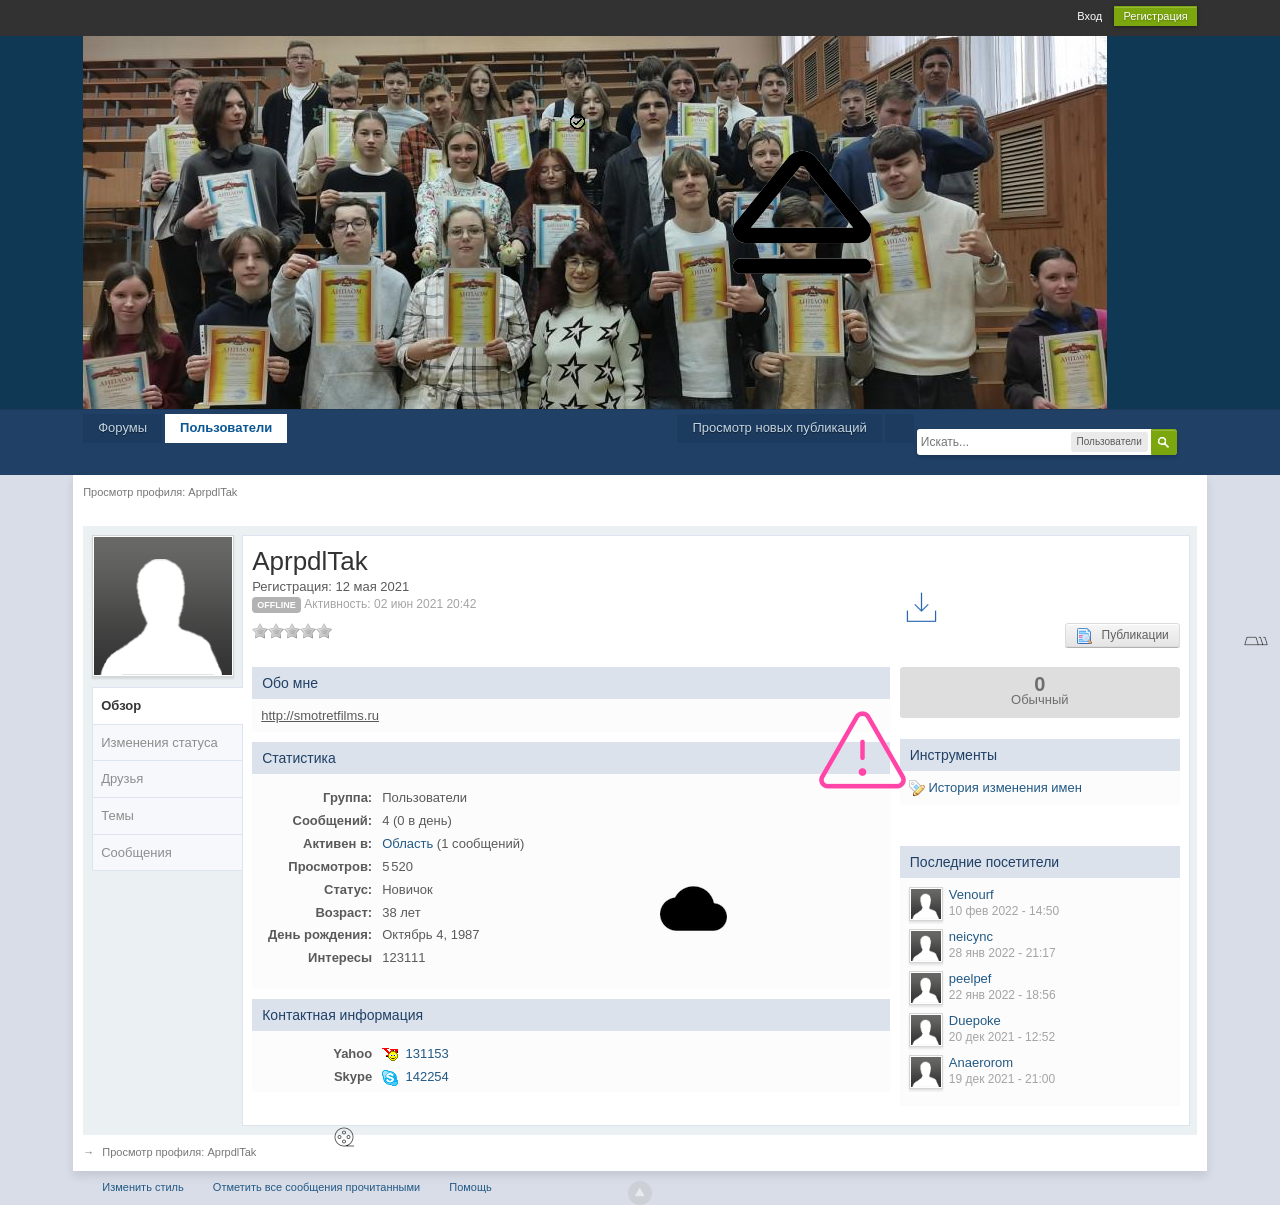 The height and width of the screenshot is (1205, 1280). Describe the element at coordinates (921, 608) in the screenshot. I see `download a file` at that location.